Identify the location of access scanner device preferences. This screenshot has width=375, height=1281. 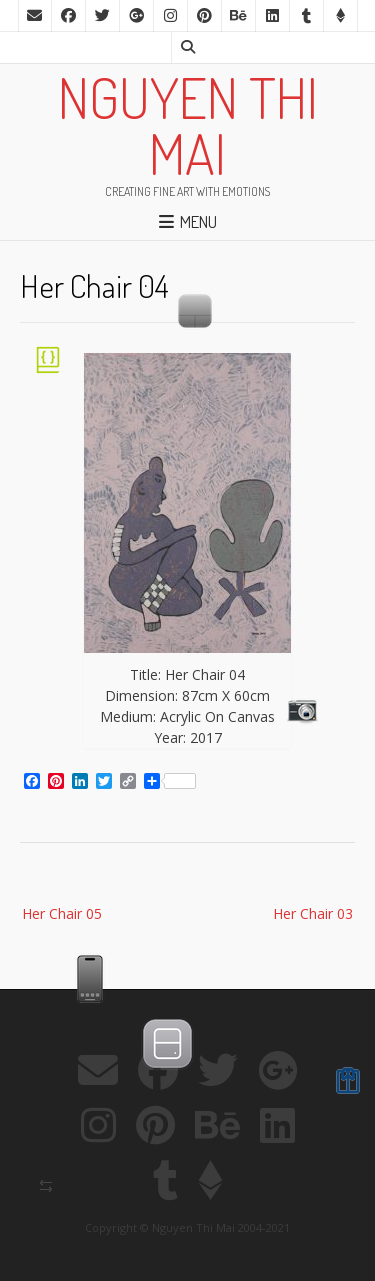
(167, 1044).